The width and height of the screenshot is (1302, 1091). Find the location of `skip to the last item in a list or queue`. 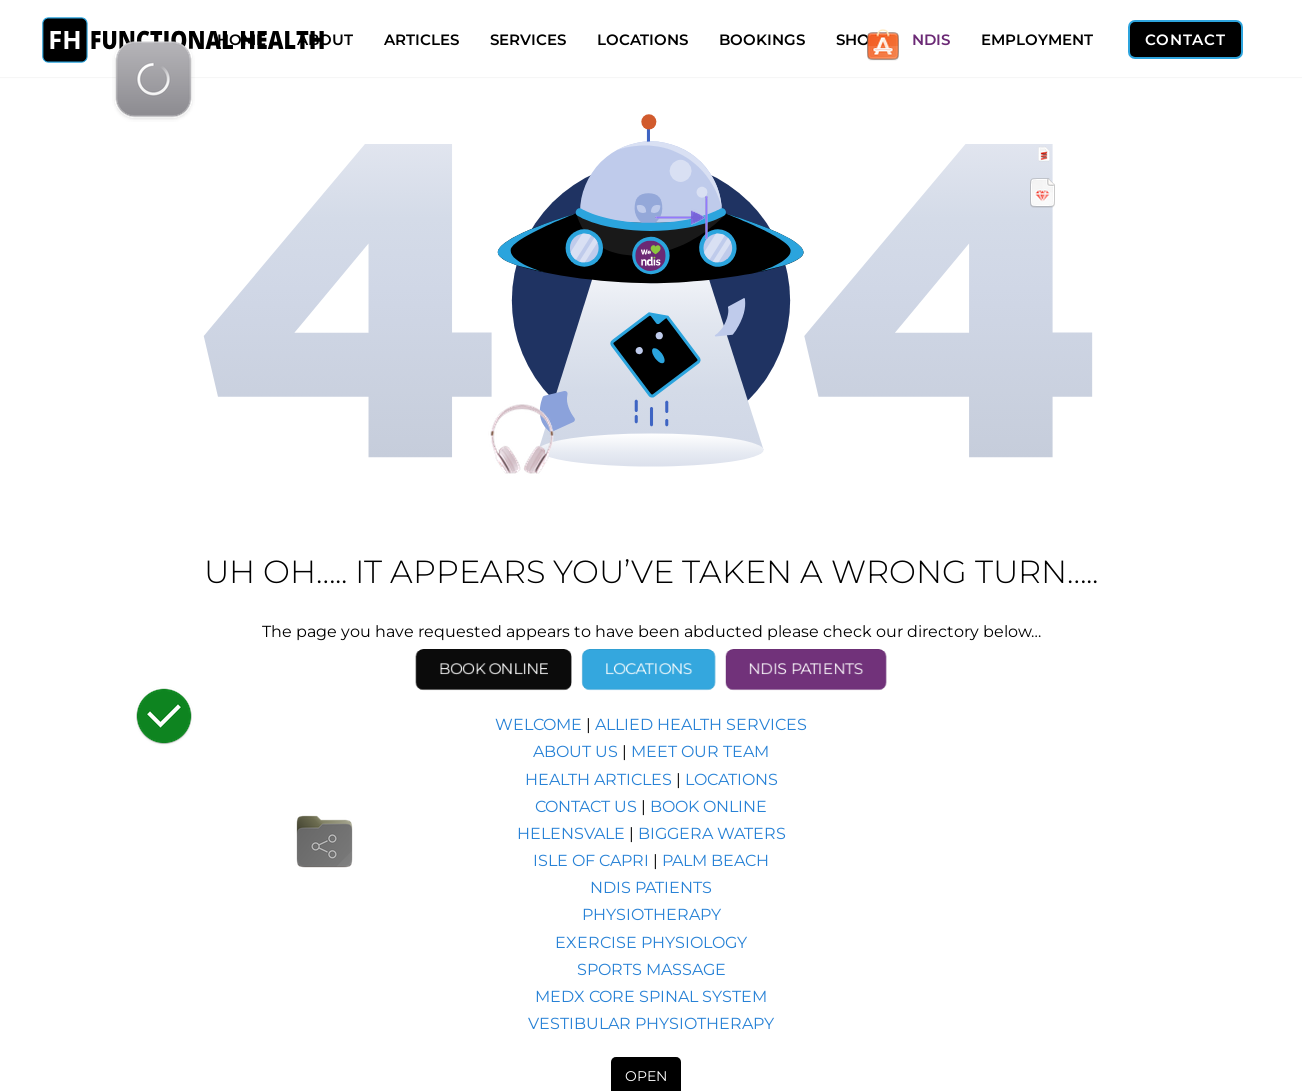

skip to the last item in a list or queue is located at coordinates (681, 217).